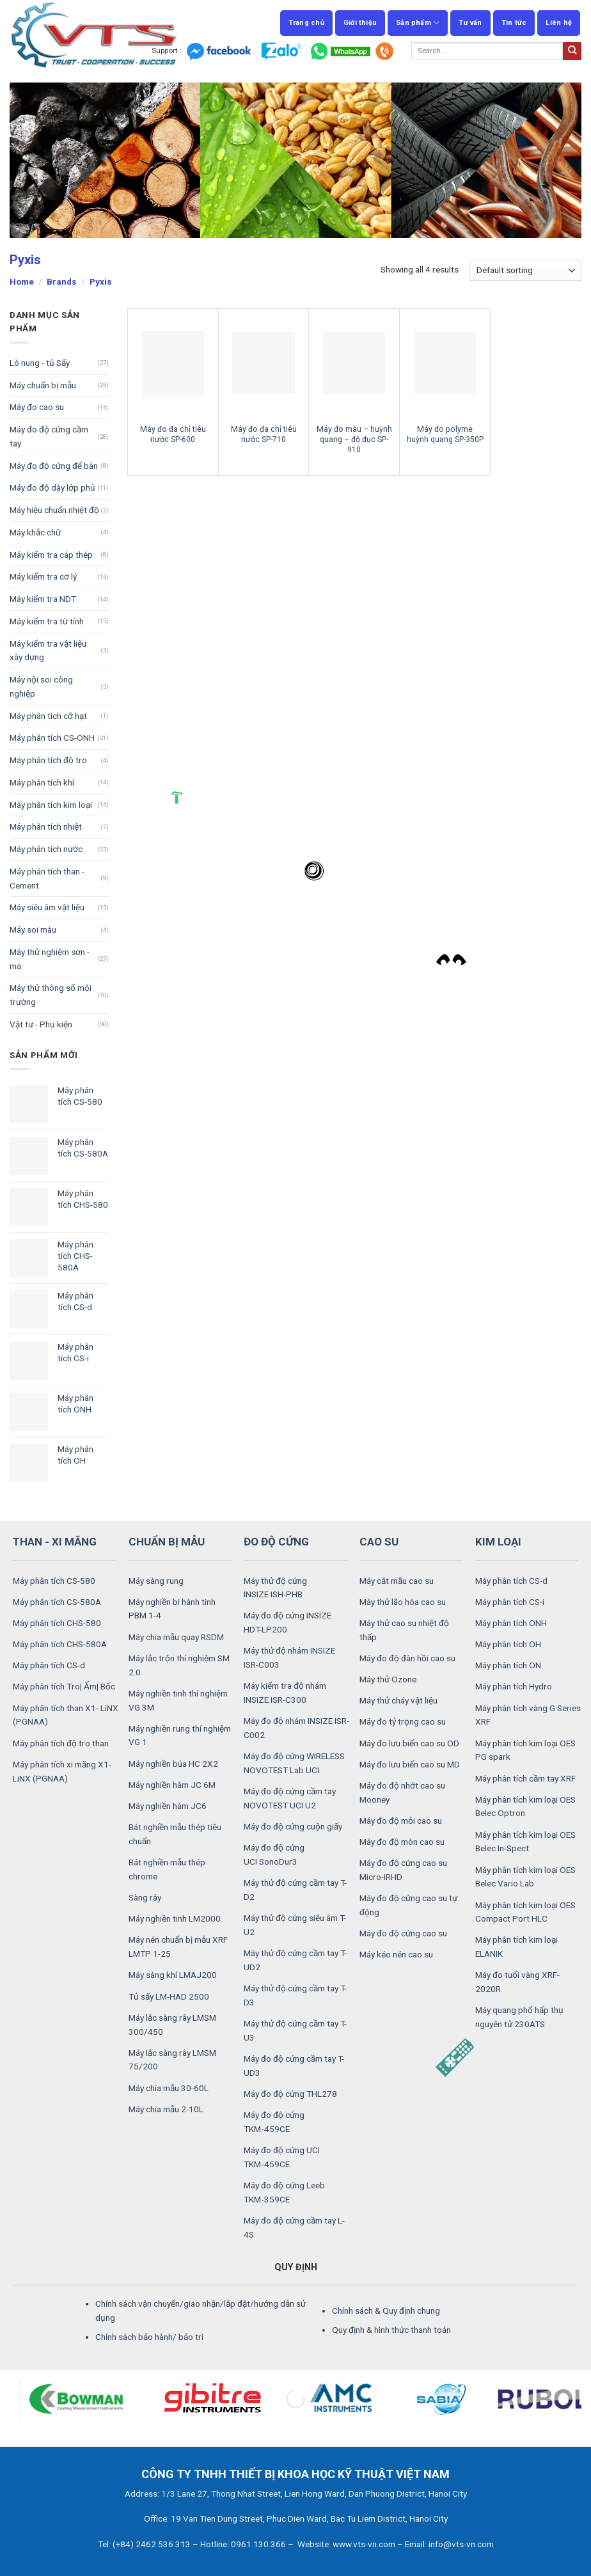 The image size is (591, 2576). What do you see at coordinates (314, 871) in the screenshot?
I see `indicates loading or processing state` at bounding box center [314, 871].